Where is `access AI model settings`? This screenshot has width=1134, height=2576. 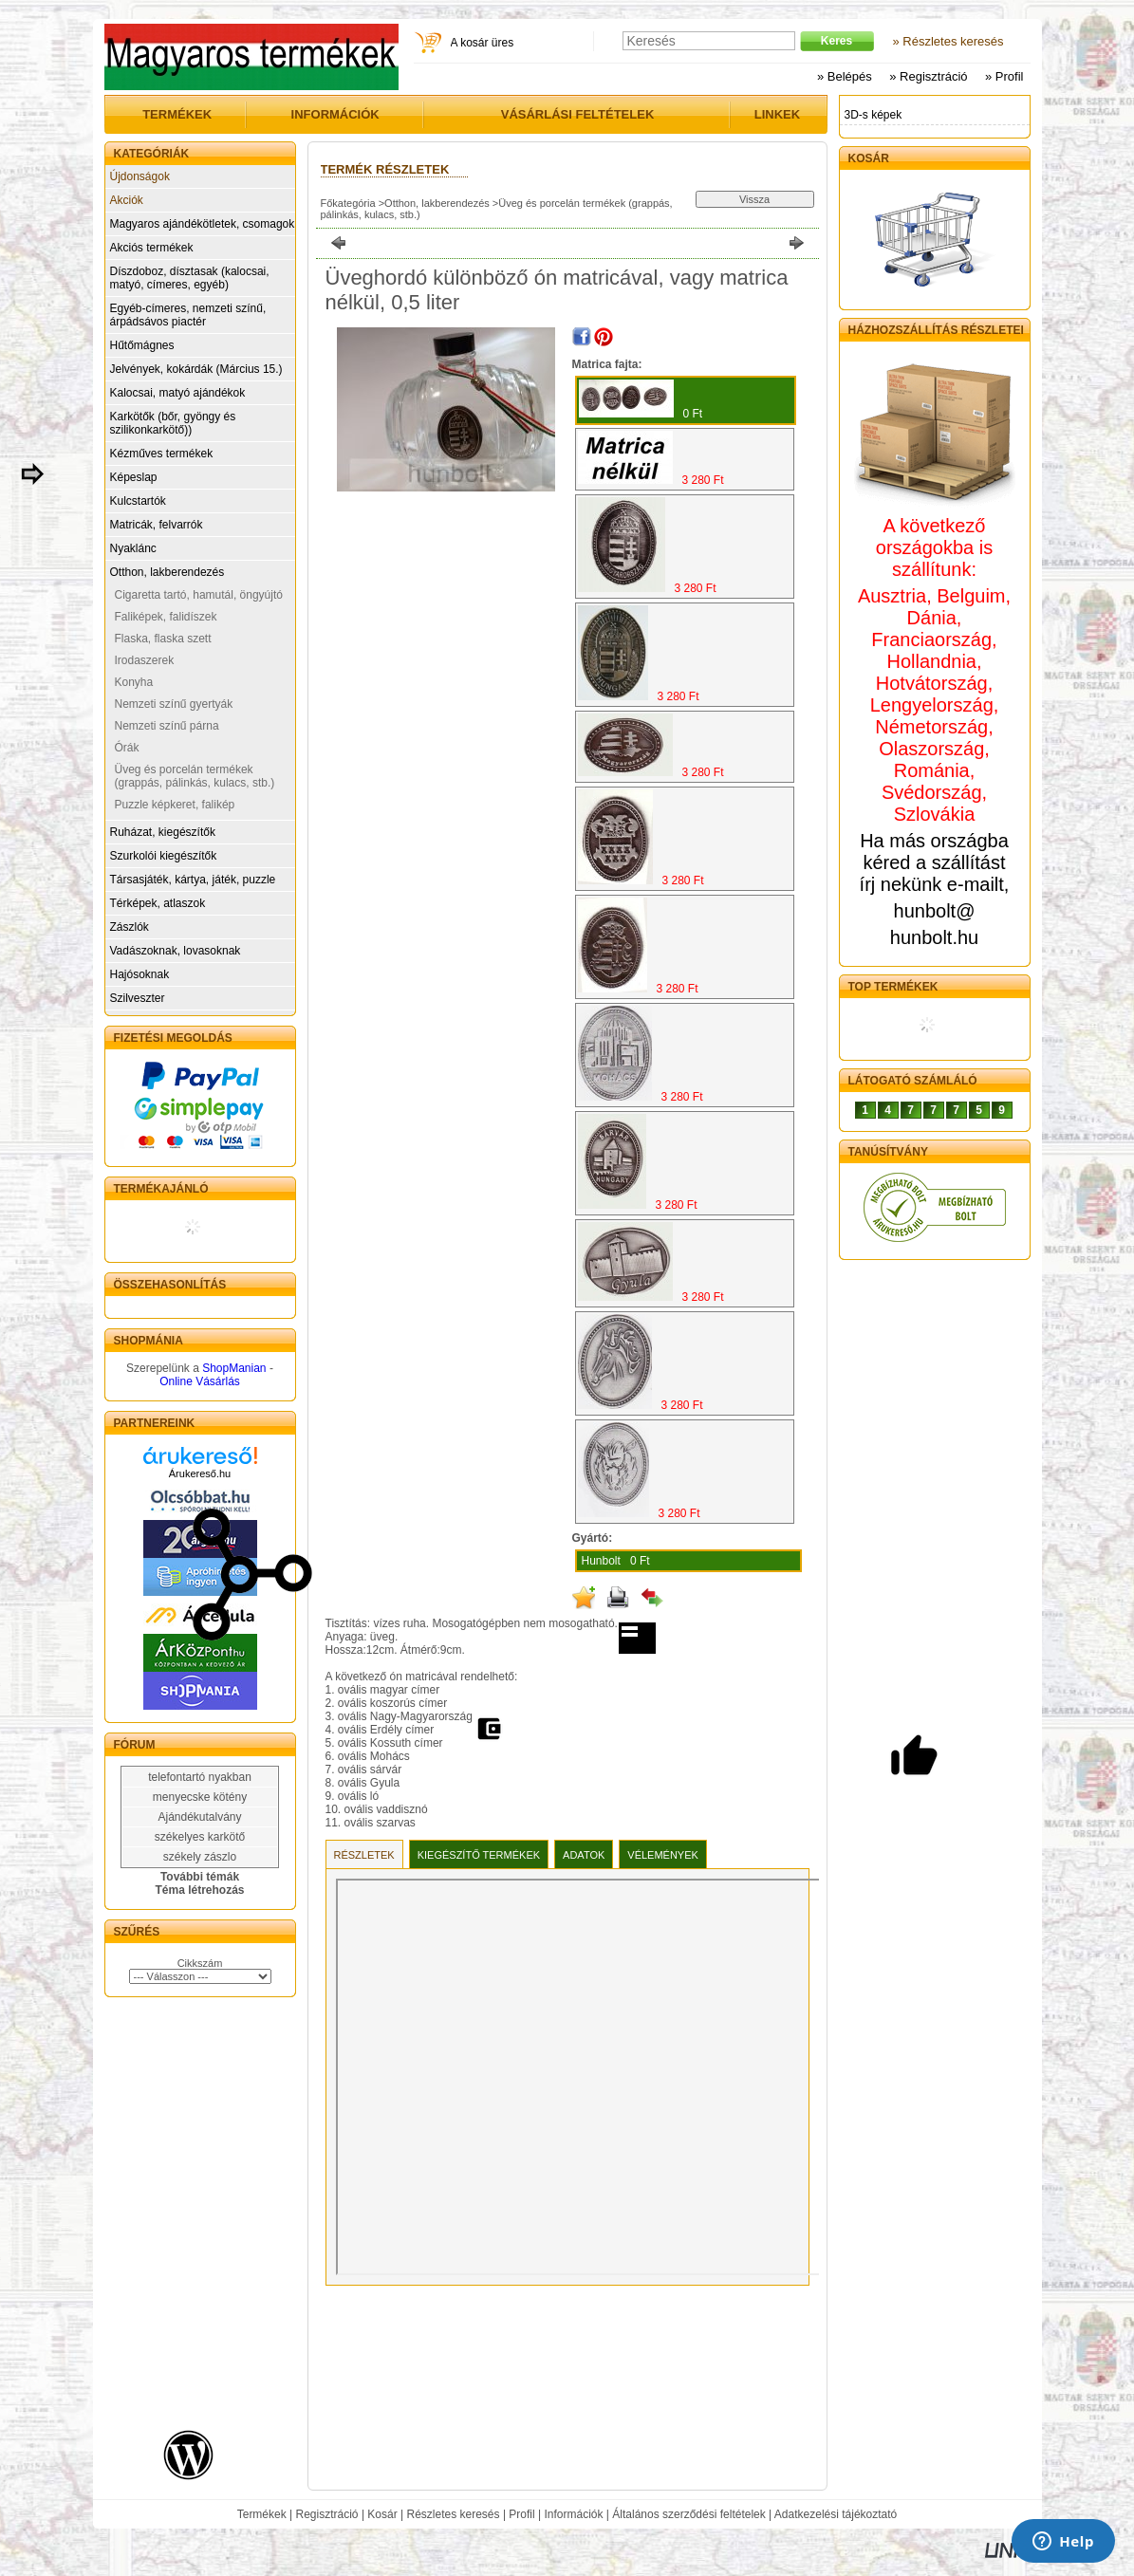
access AI model settings is located at coordinates (251, 1574).